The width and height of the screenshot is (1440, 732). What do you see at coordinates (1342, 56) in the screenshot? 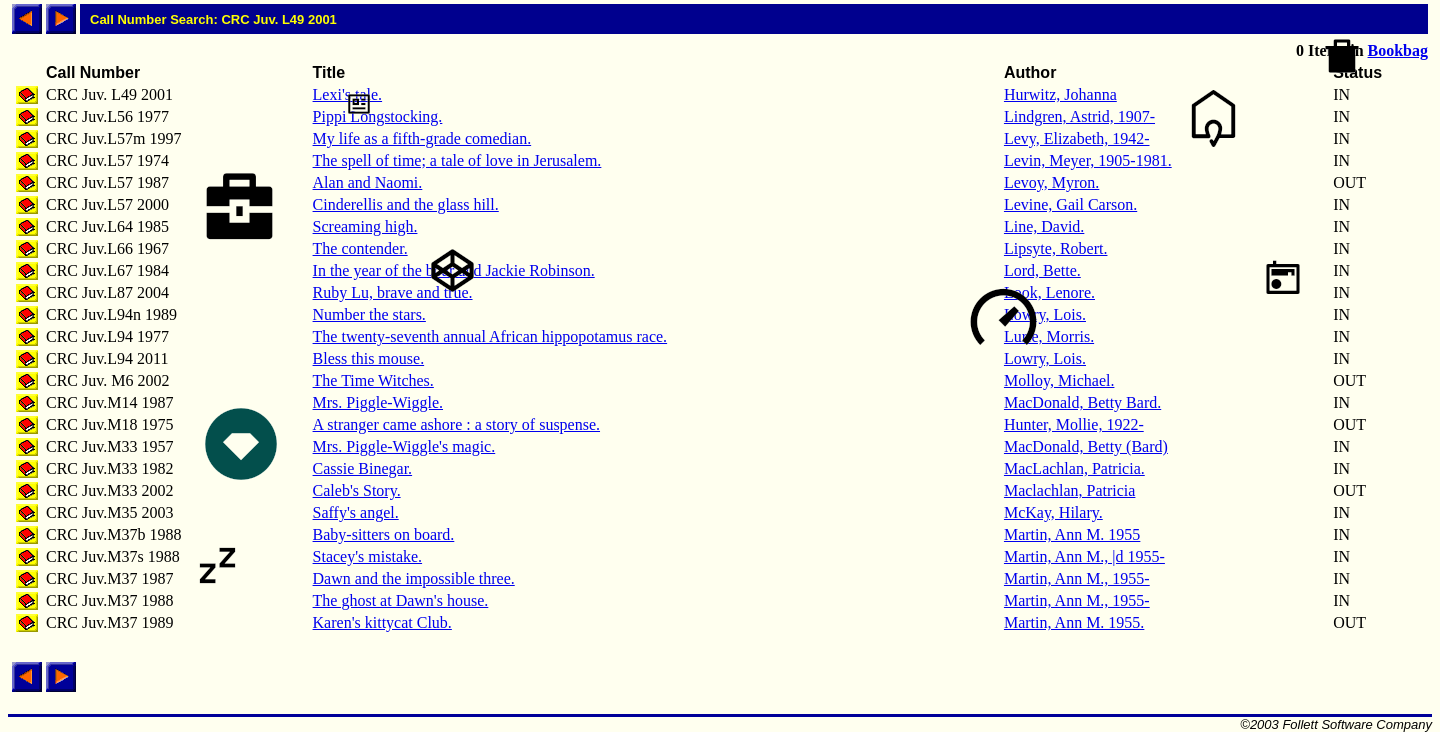
I see `delete selected item` at bounding box center [1342, 56].